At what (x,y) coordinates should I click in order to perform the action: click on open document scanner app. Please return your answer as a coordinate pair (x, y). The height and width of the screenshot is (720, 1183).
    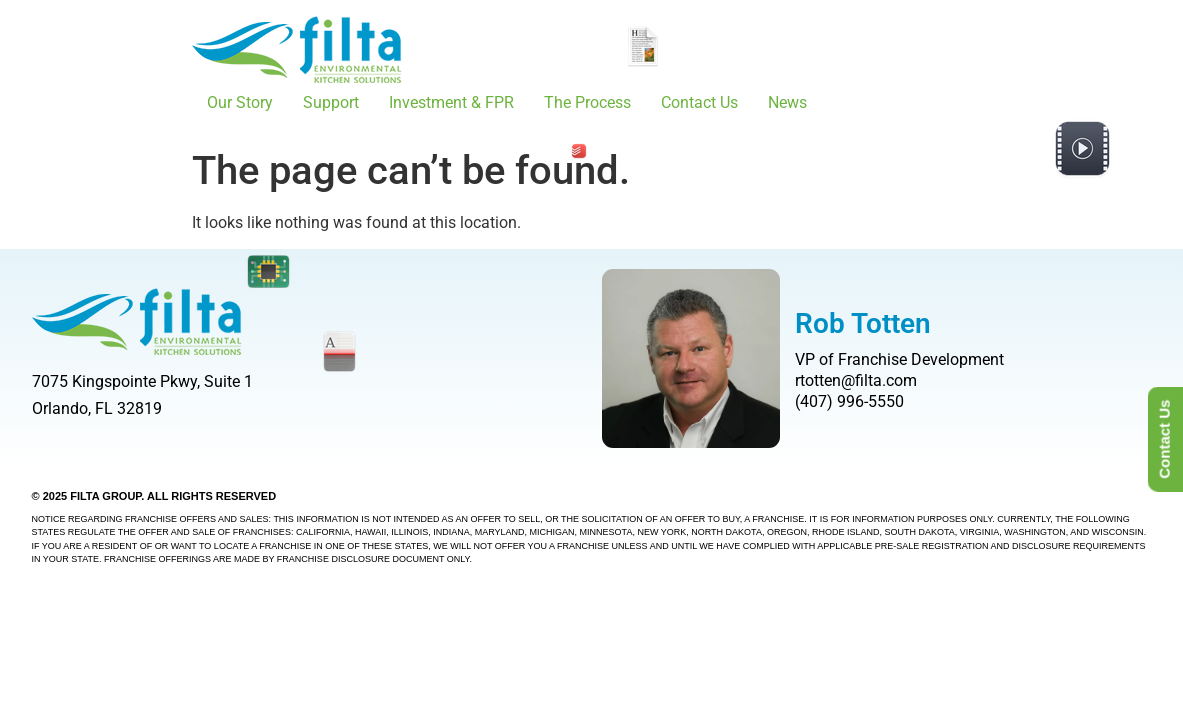
    Looking at the image, I should click on (339, 351).